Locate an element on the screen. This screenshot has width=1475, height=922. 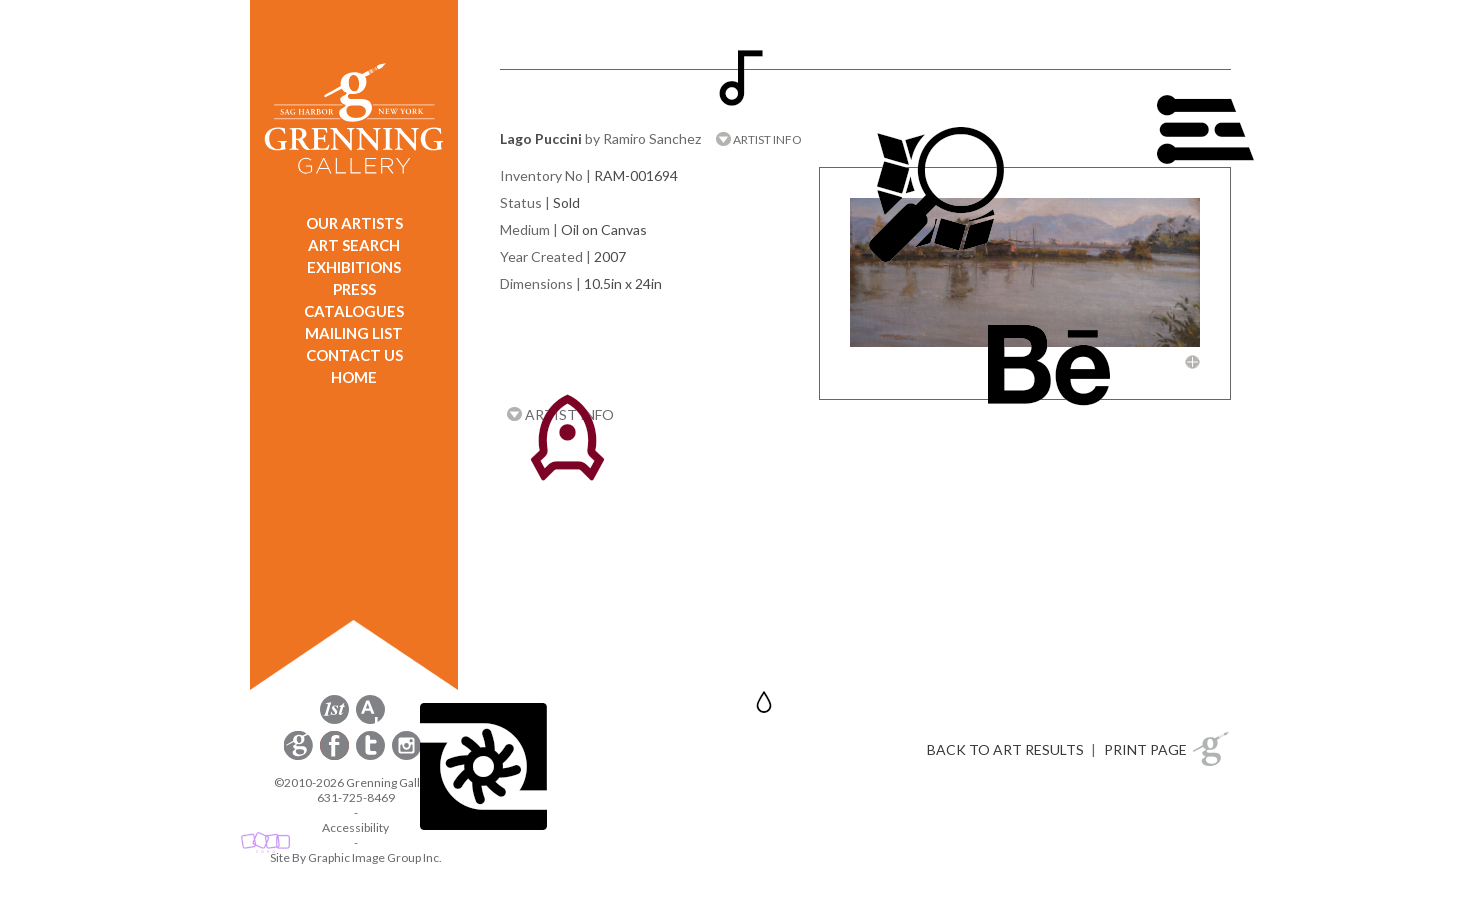
turbo build system logo is located at coordinates (483, 766).